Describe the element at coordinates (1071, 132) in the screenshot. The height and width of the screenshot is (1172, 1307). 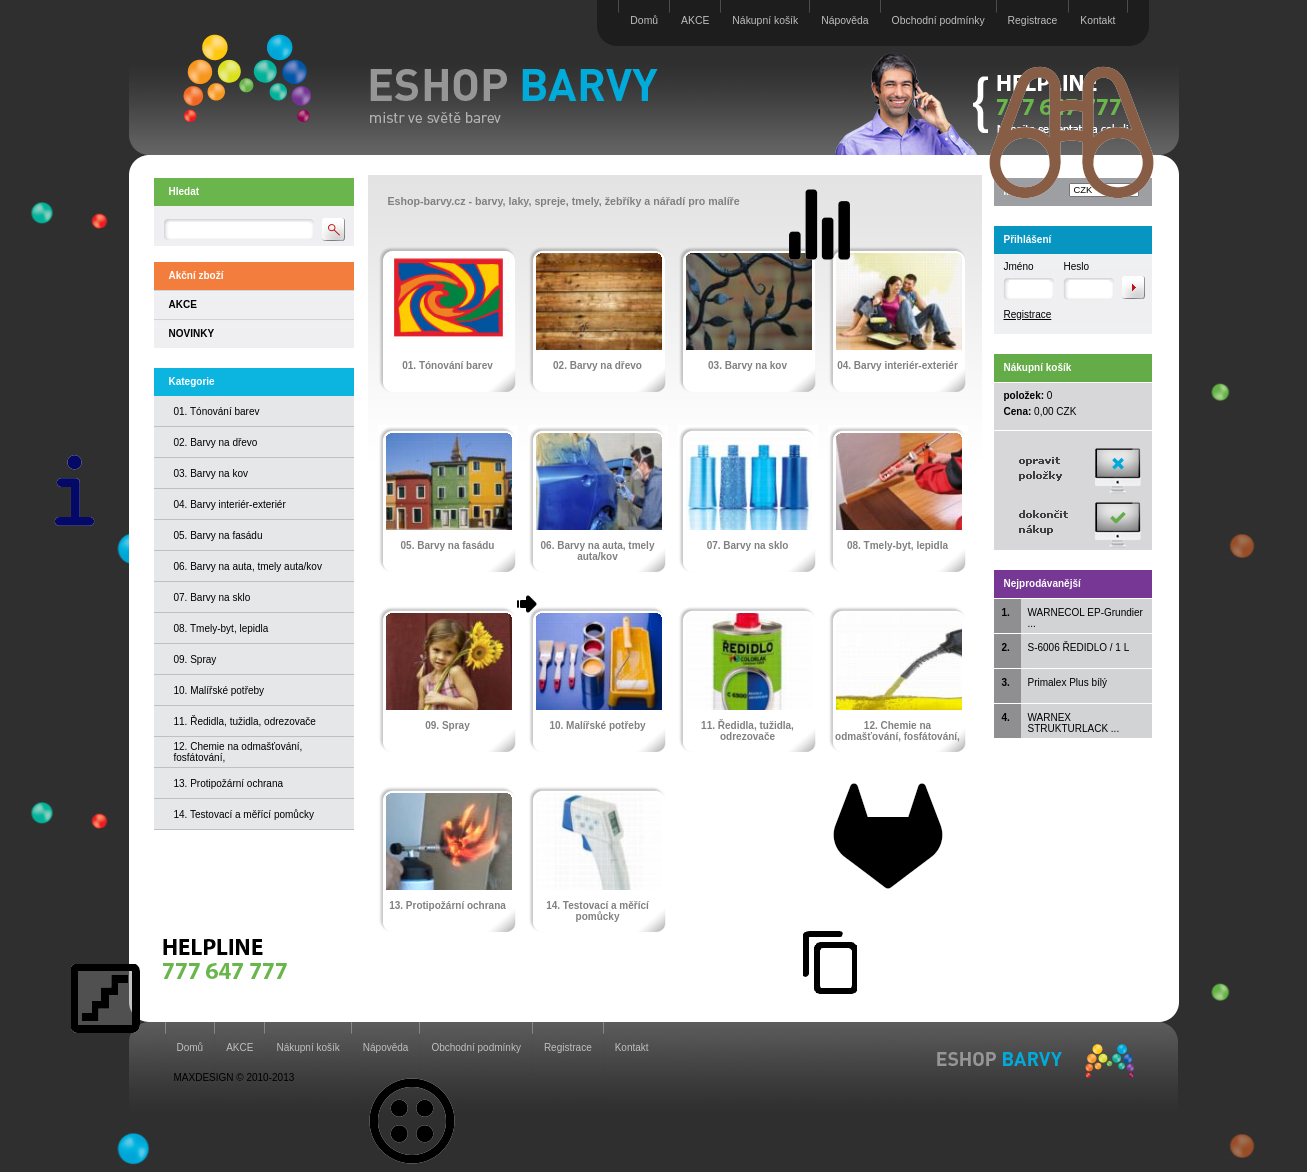
I see `search or explore content` at that location.